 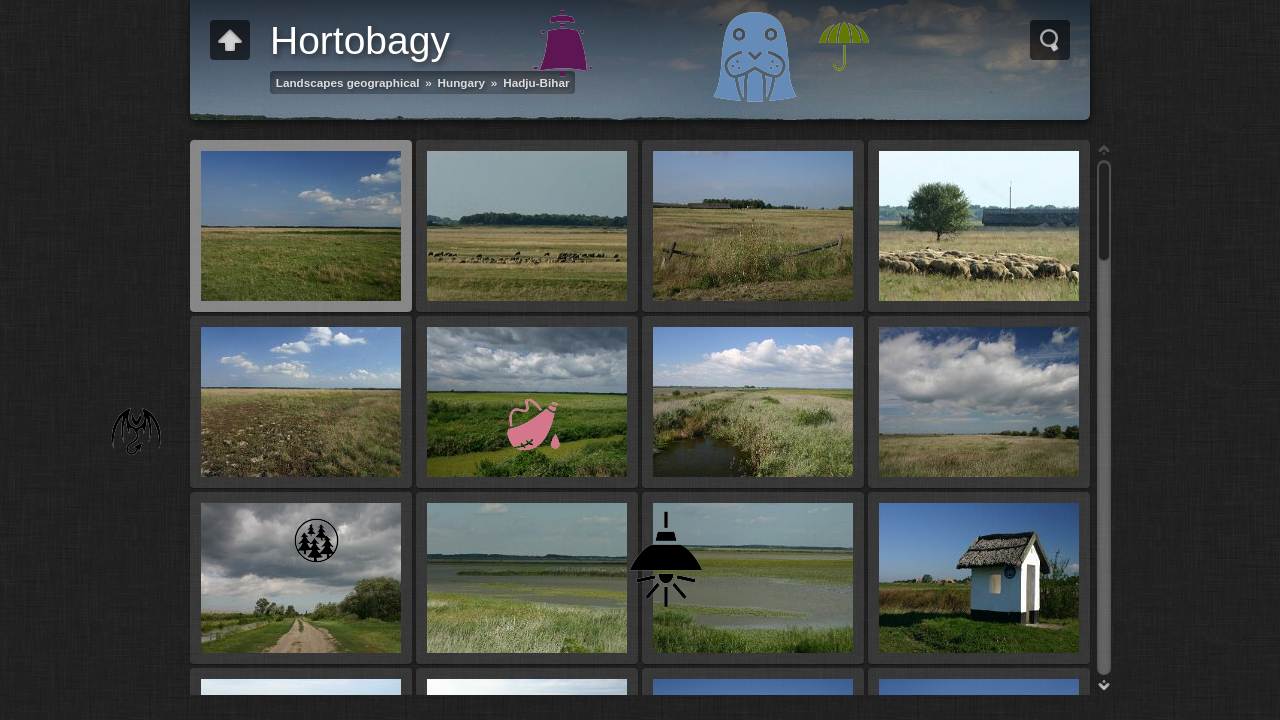 I want to click on view weather forecast or rain conditions, so click(x=844, y=46).